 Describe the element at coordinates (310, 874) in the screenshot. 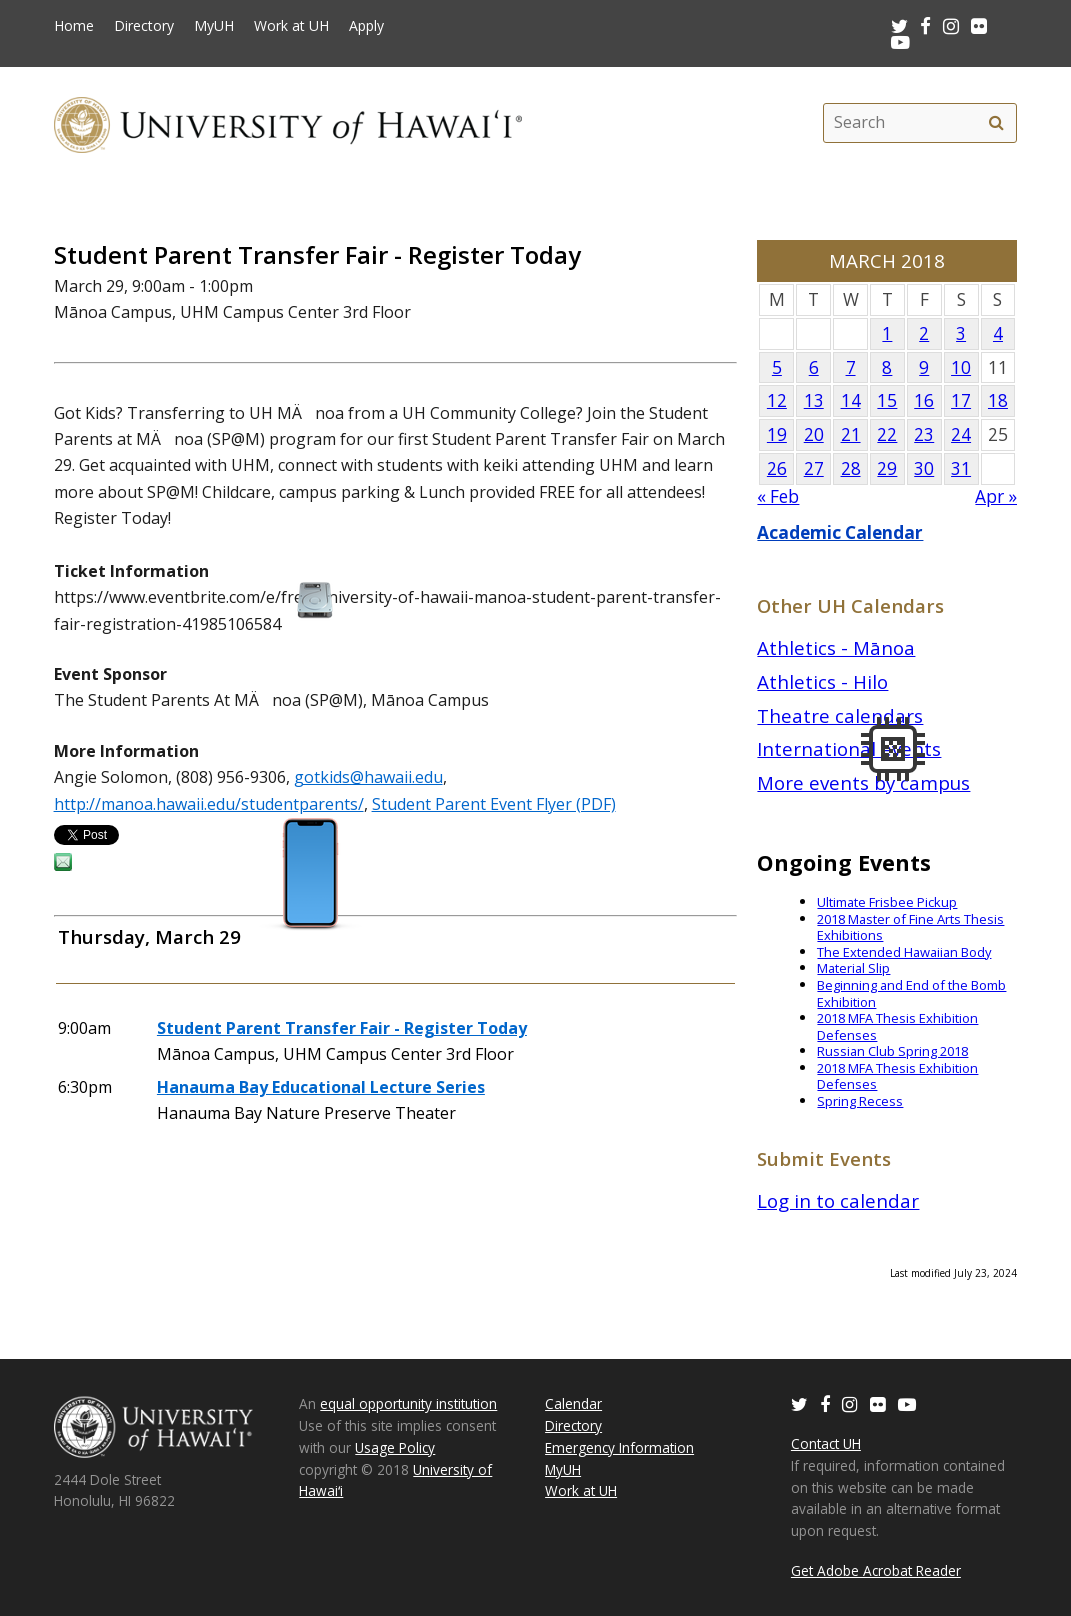

I see `iPhone XR device connected to your Mac` at that location.